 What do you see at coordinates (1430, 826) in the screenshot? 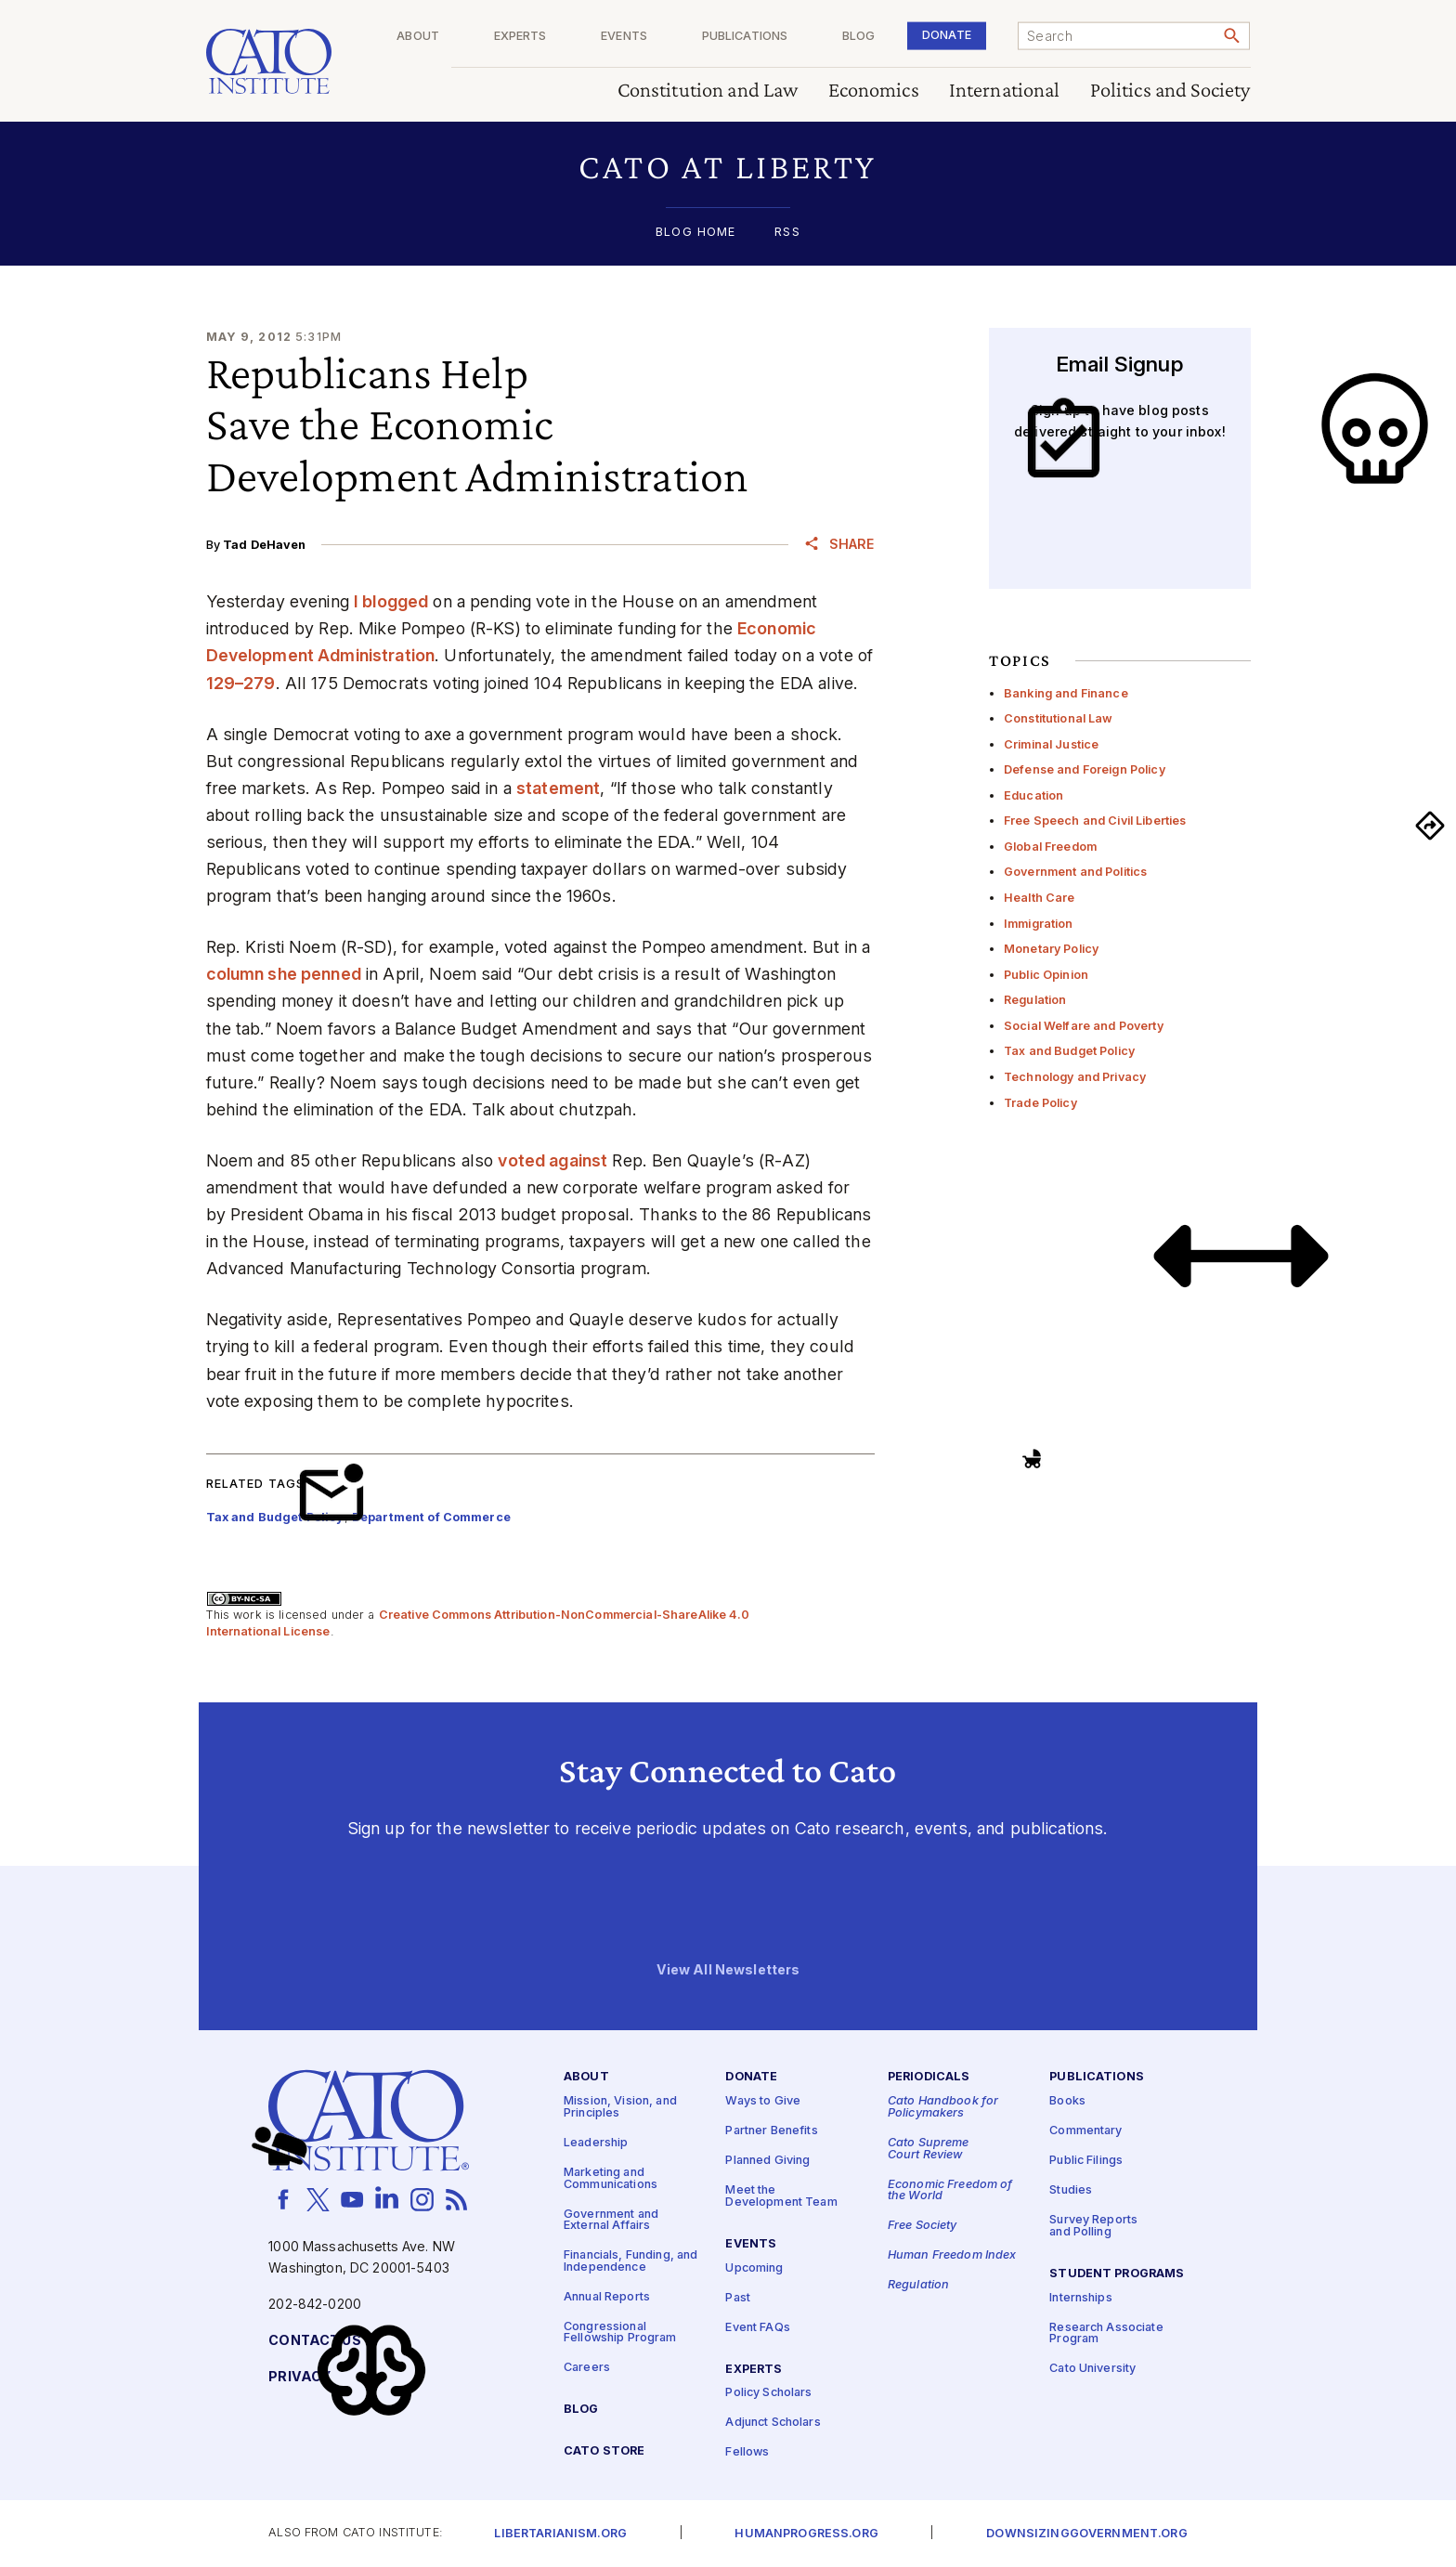
I see `indicates navigation or directional guidance` at bounding box center [1430, 826].